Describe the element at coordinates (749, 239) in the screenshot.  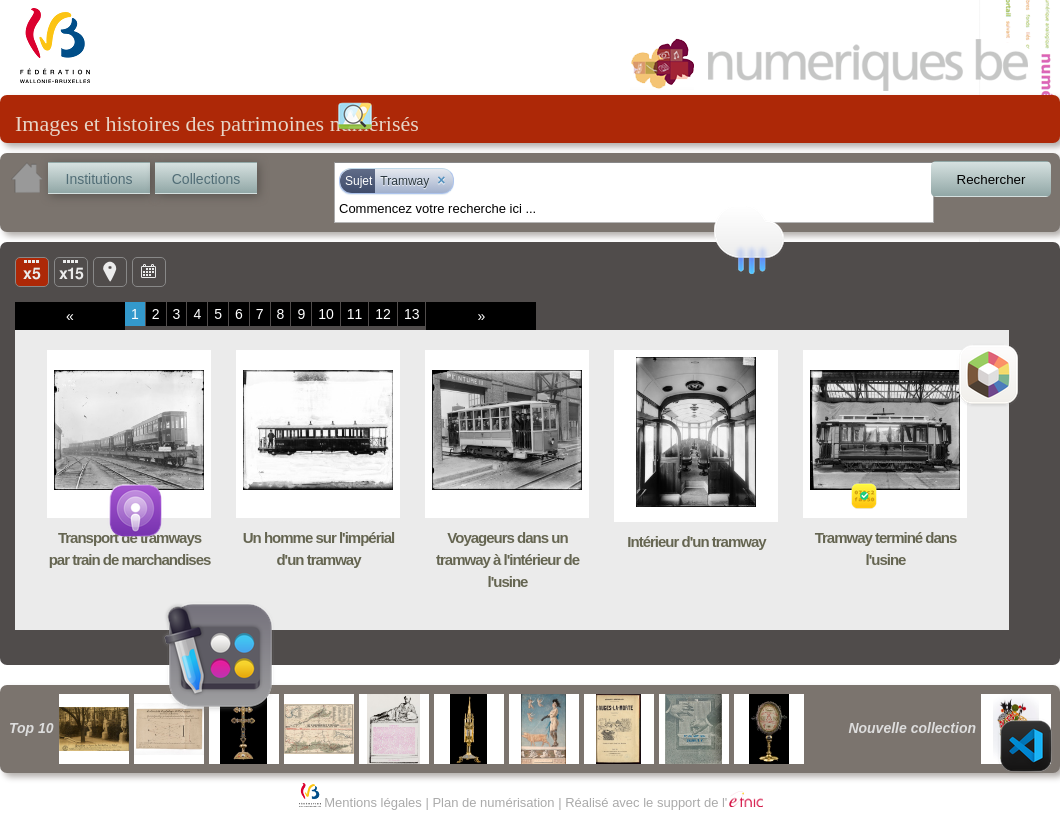
I see `indicates rainy or showery weather conditions` at that location.